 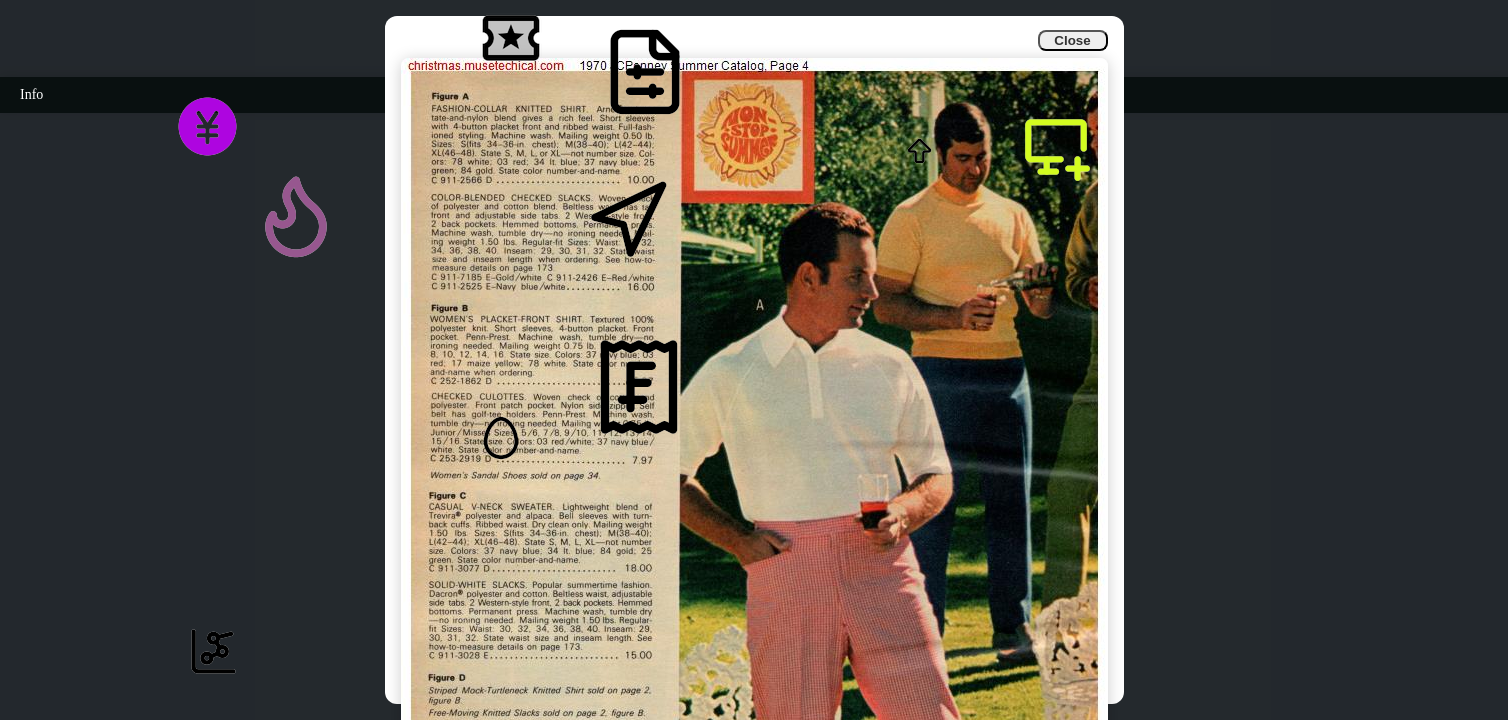 What do you see at coordinates (511, 38) in the screenshot?
I see `view local events or activities` at bounding box center [511, 38].